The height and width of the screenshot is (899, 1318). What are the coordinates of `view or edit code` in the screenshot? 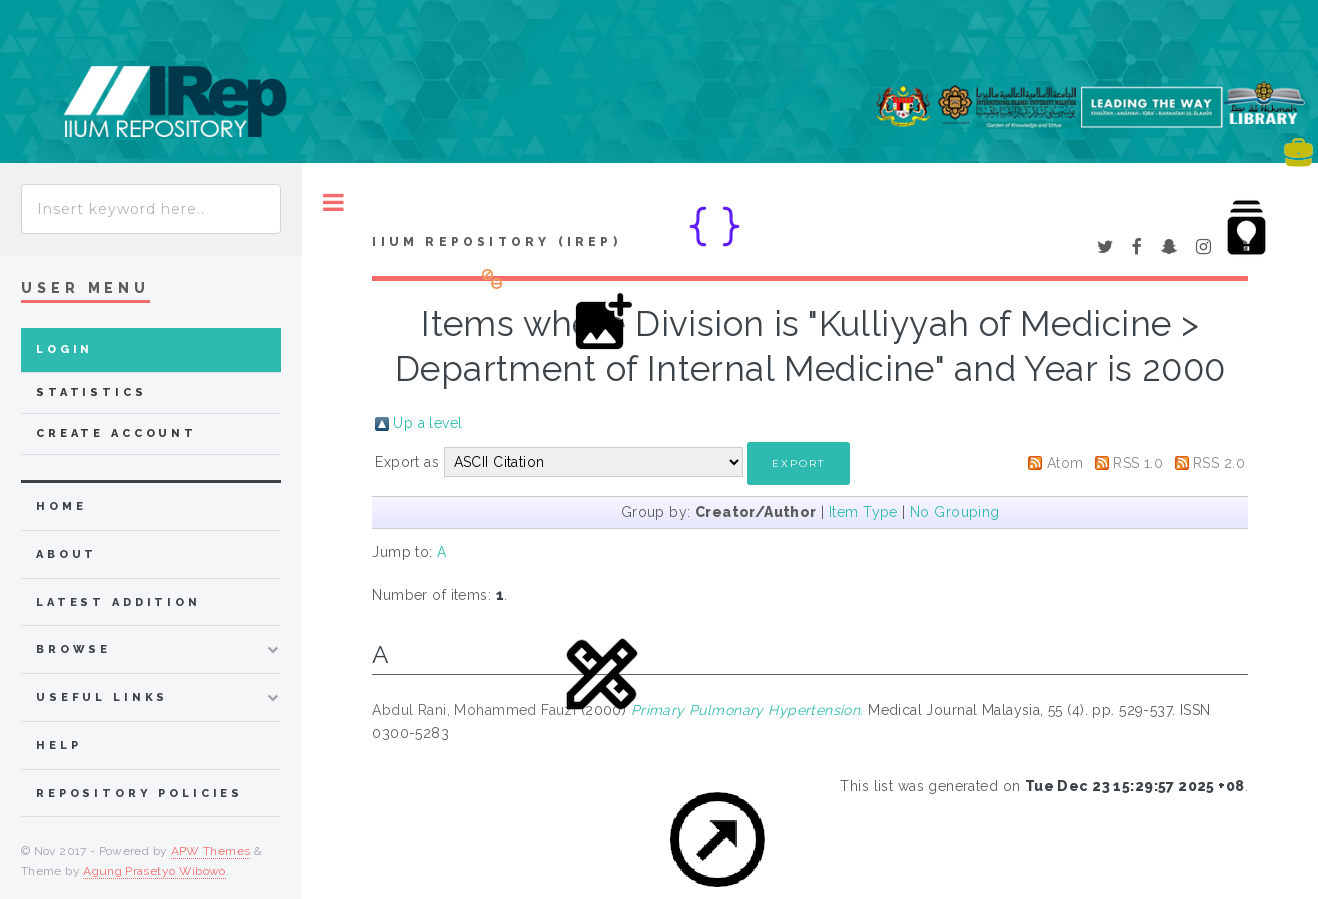 It's located at (714, 226).